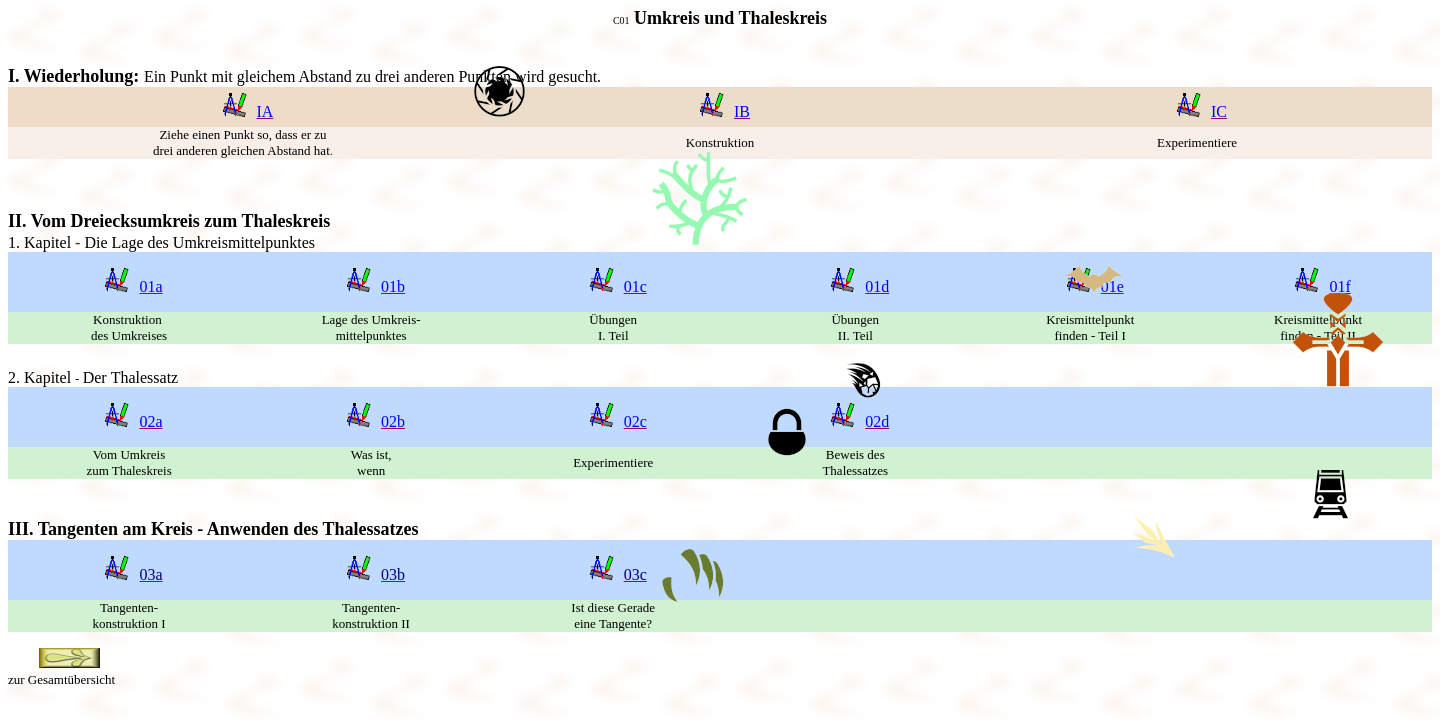 The width and height of the screenshot is (1440, 720). What do you see at coordinates (1094, 280) in the screenshot?
I see `indicates halloween or spooky theme content` at bounding box center [1094, 280].